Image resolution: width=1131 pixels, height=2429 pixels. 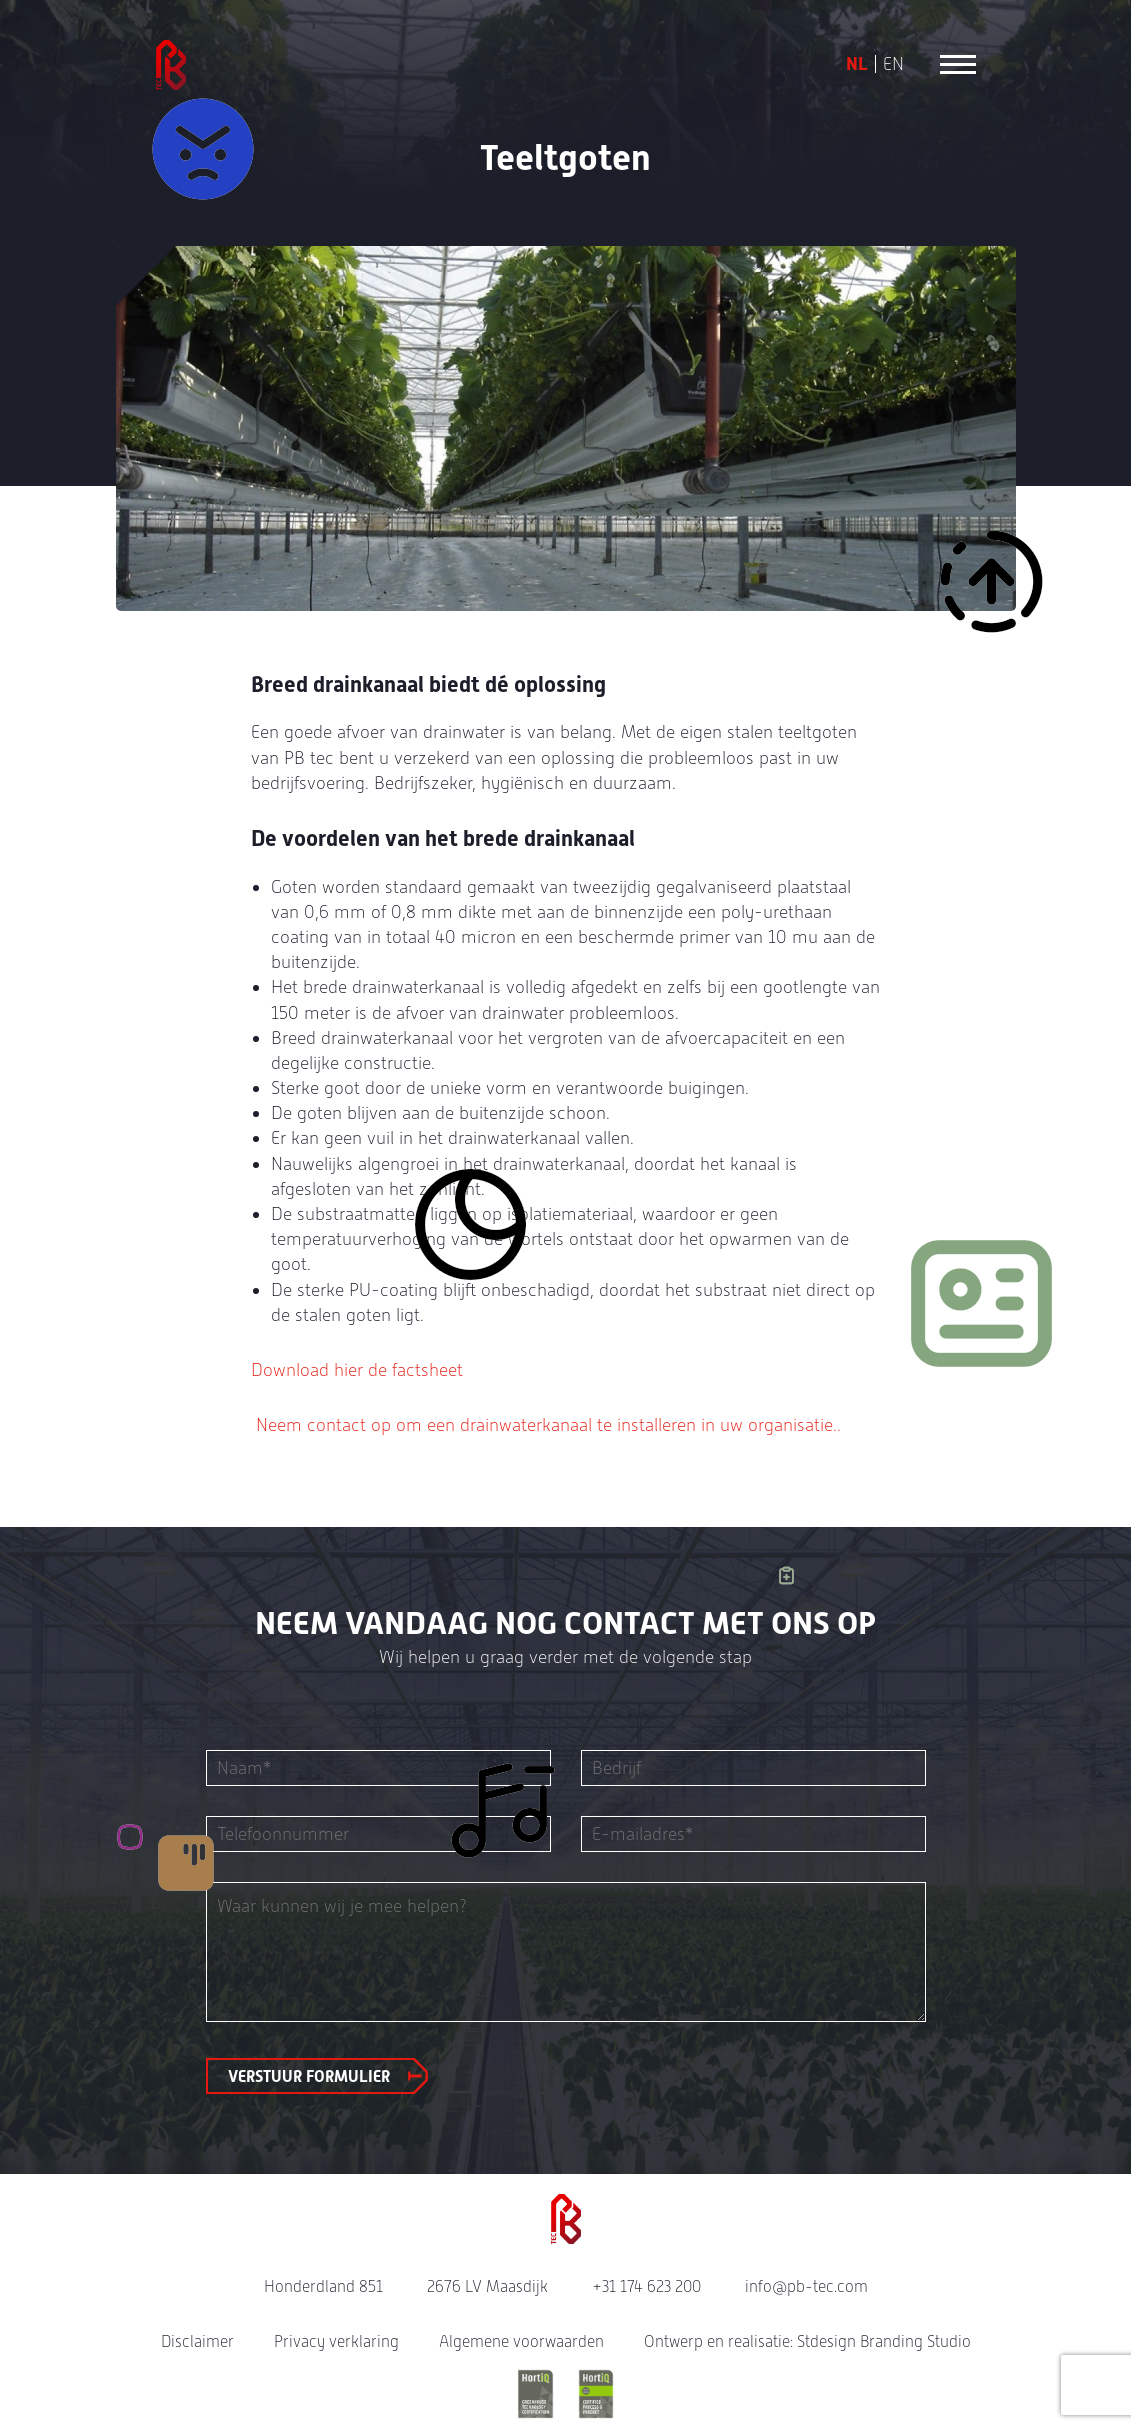 What do you see at coordinates (470, 1224) in the screenshot?
I see `toggle dark mode or night theme` at bounding box center [470, 1224].